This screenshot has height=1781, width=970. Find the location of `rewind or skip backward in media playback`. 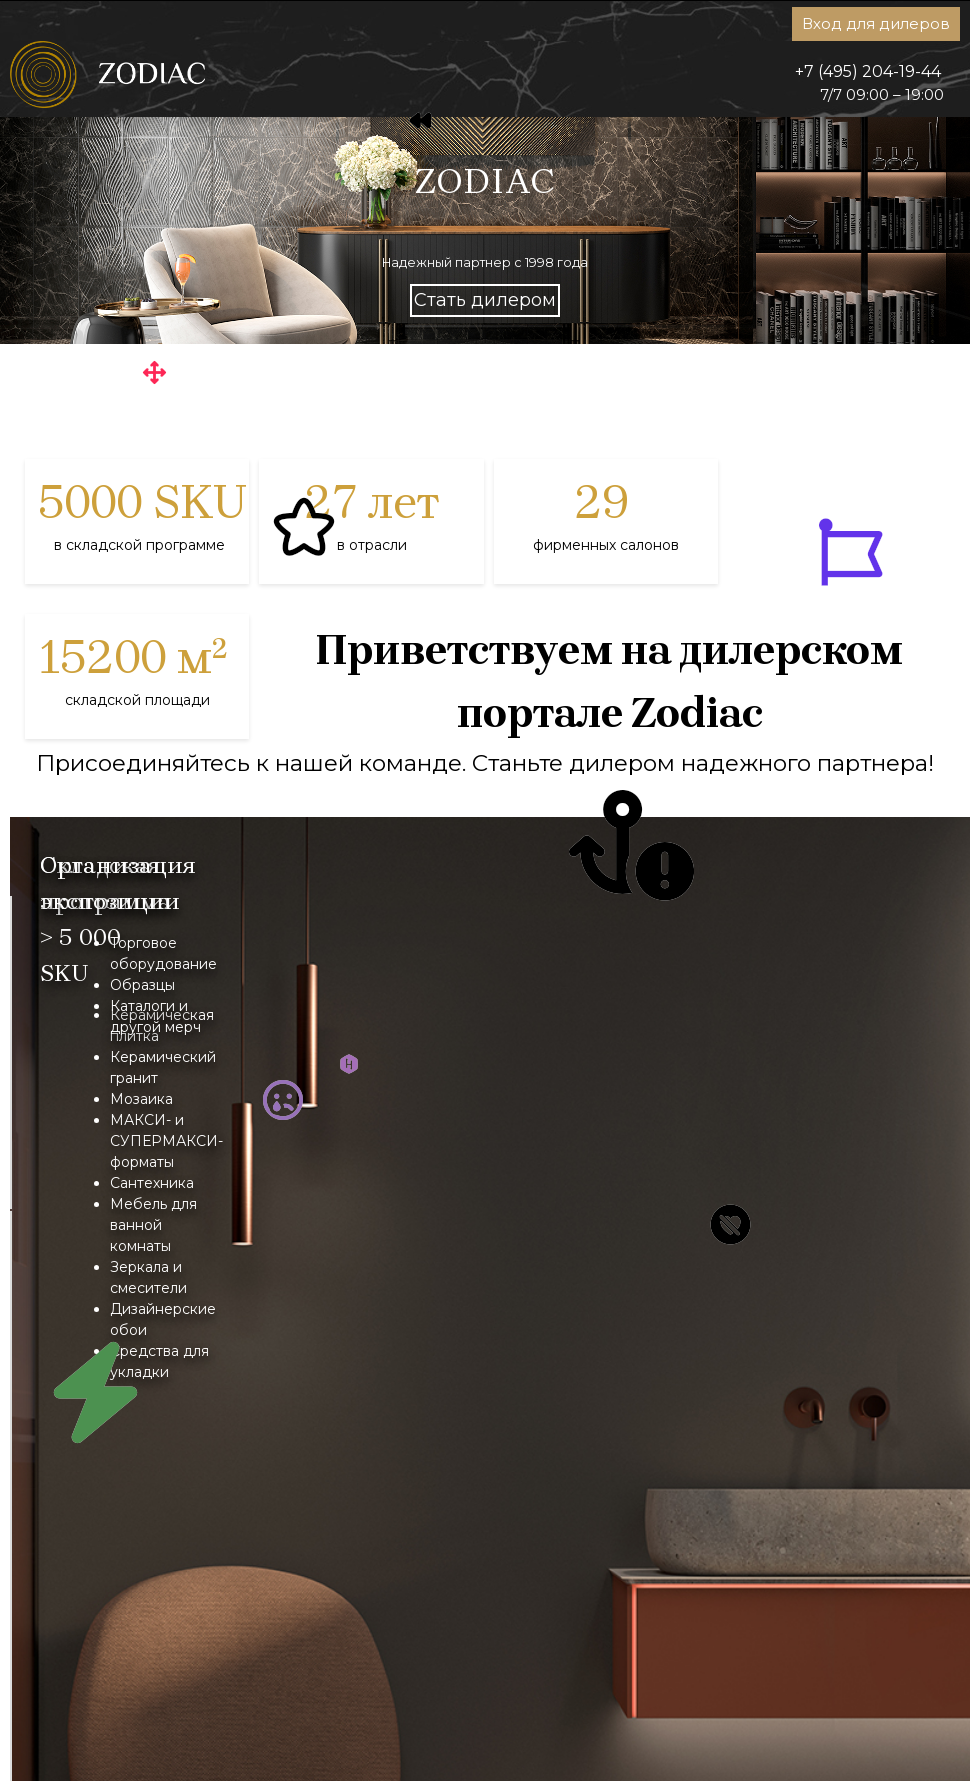

rewind or skip backward in media playback is located at coordinates (421, 120).